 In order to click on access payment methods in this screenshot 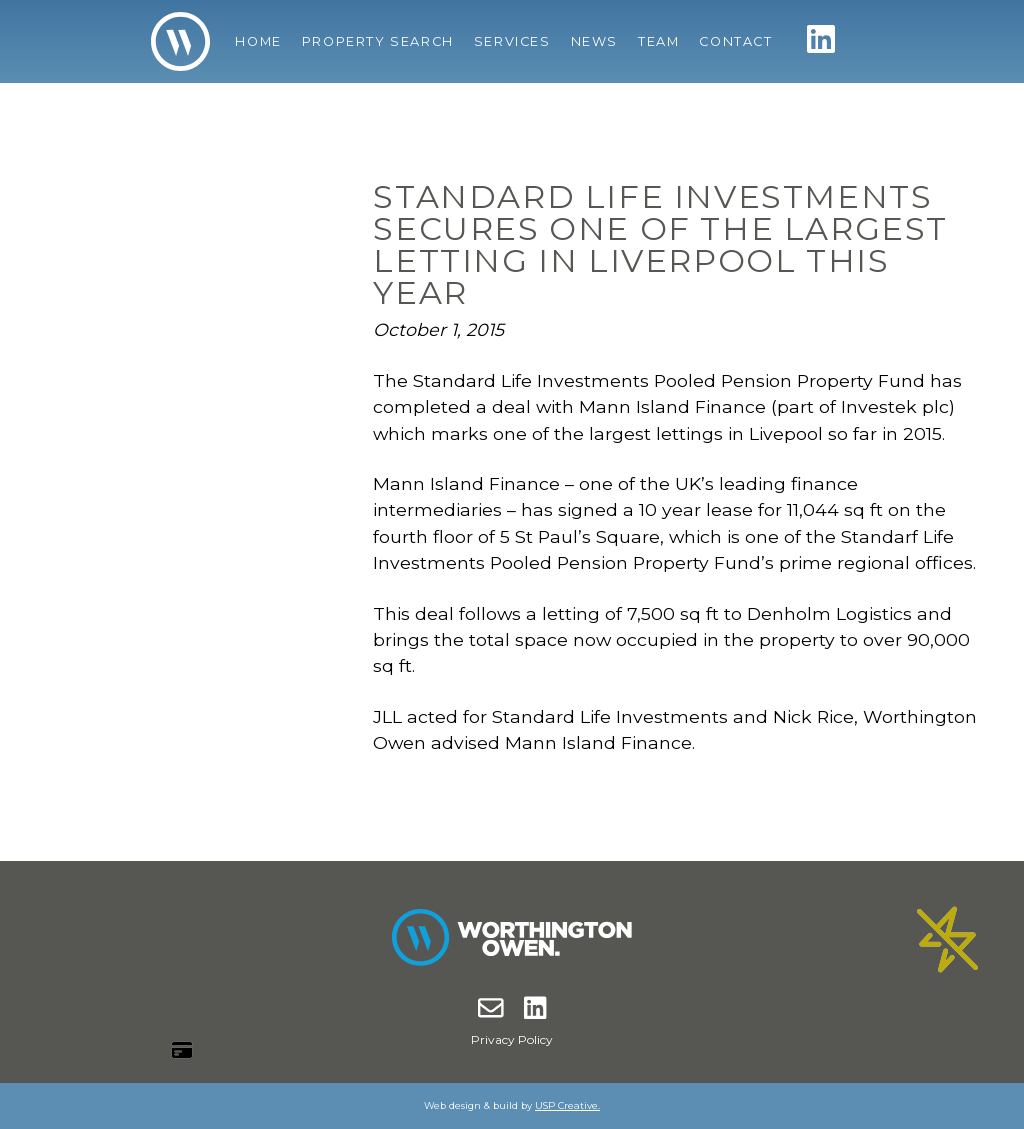, I will do `click(182, 1050)`.